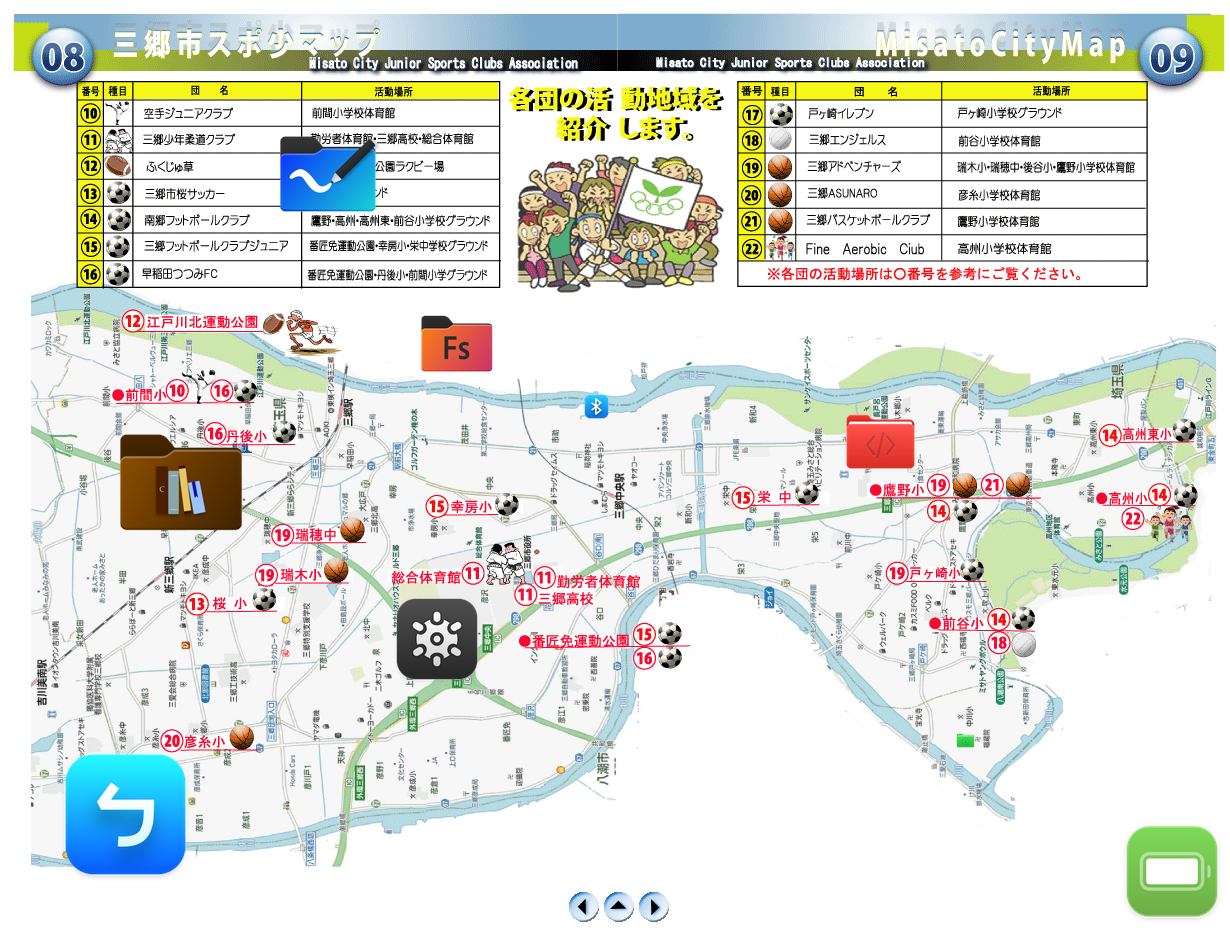 This screenshot has width=1230, height=940. What do you see at coordinates (596, 406) in the screenshot?
I see `open bluetooth settings` at bounding box center [596, 406].